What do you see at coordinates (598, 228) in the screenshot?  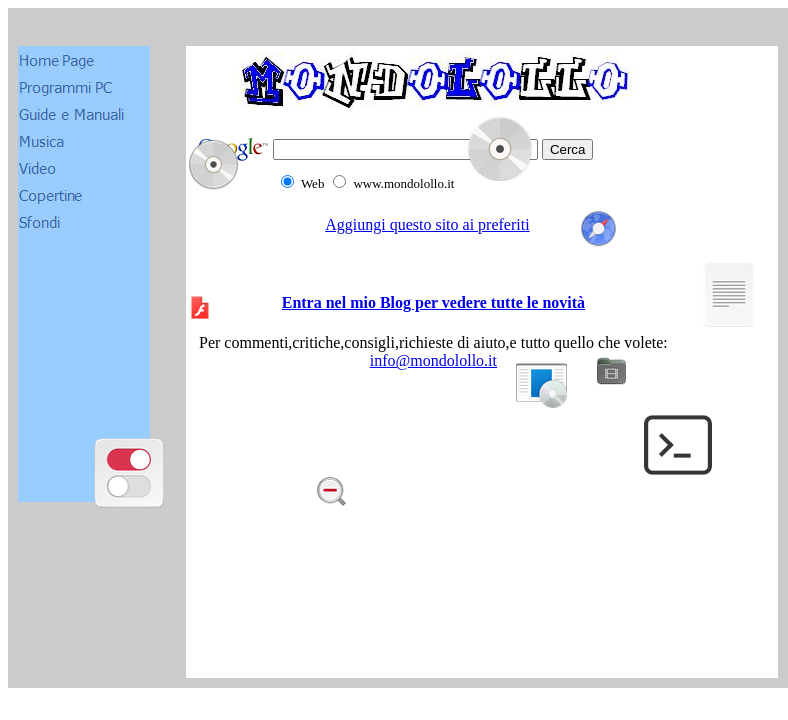 I see `open the web browser app` at bounding box center [598, 228].